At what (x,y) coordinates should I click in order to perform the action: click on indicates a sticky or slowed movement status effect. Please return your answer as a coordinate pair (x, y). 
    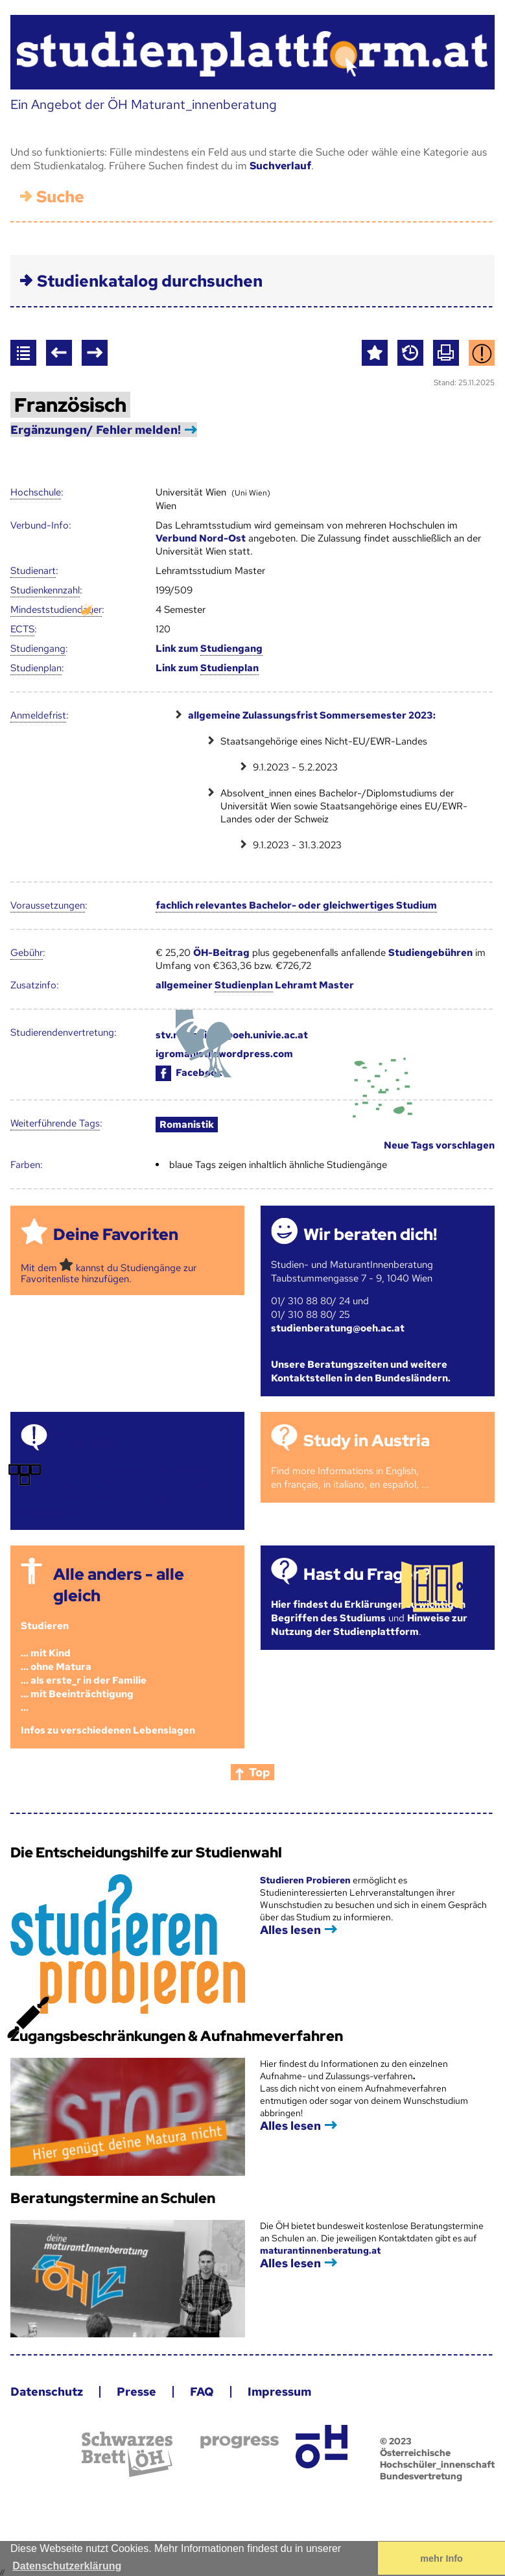
    Looking at the image, I should click on (209, 1044).